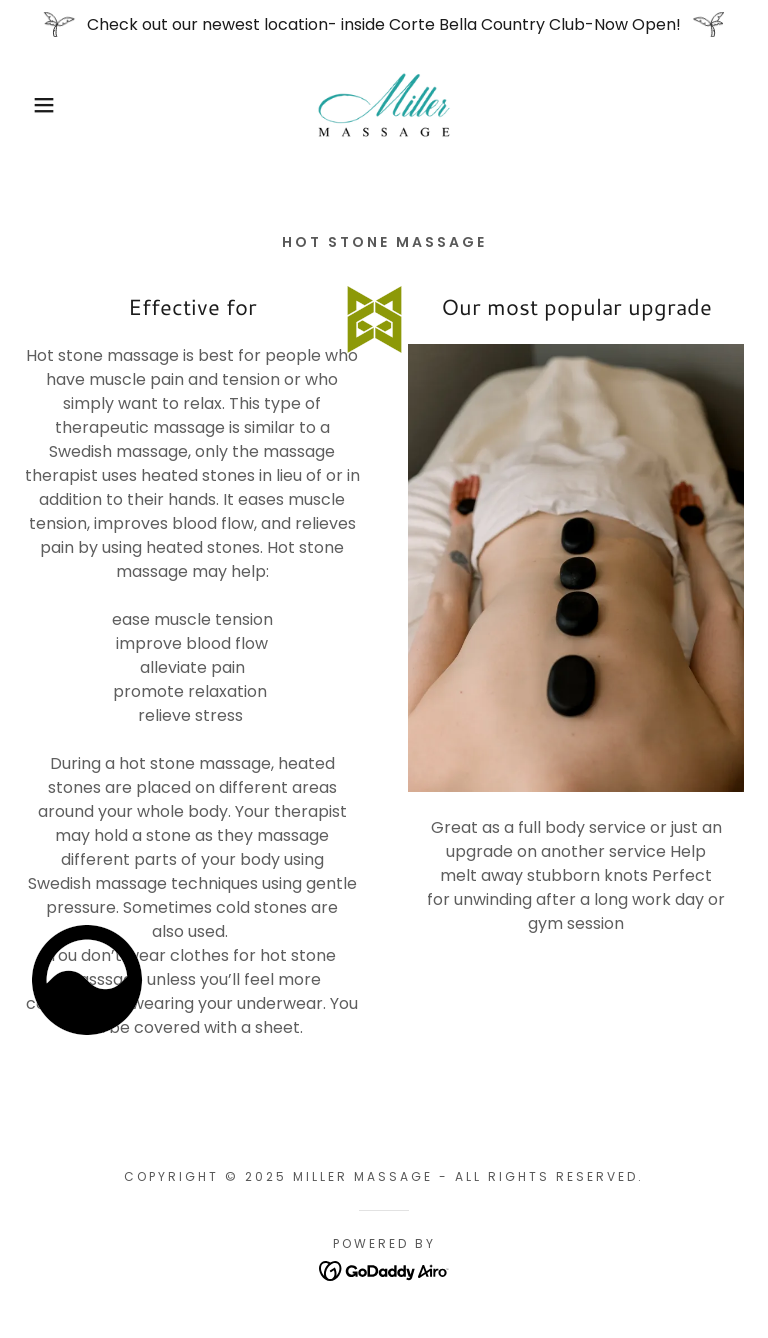  Describe the element at coordinates (374, 319) in the screenshot. I see `backbone.js framework logo` at that location.